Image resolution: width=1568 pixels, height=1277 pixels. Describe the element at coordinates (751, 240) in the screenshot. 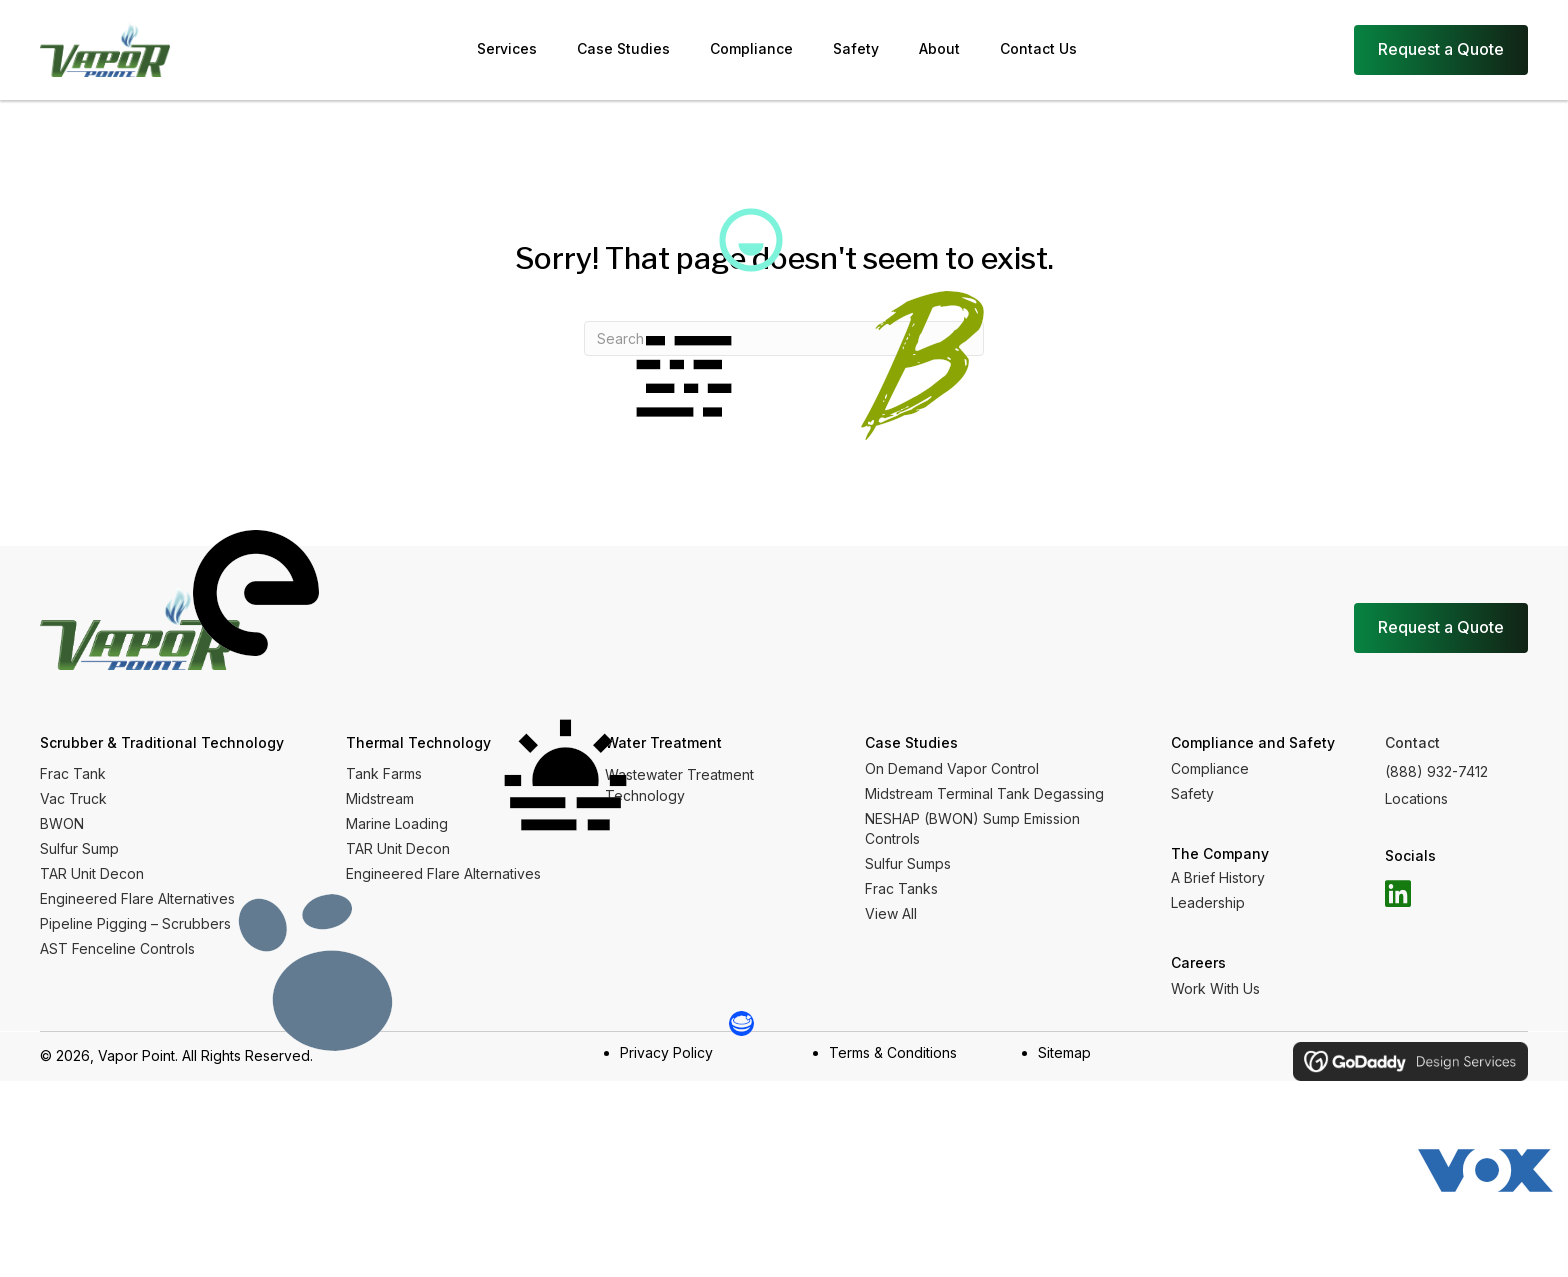

I see `add an emoji or reaction` at that location.